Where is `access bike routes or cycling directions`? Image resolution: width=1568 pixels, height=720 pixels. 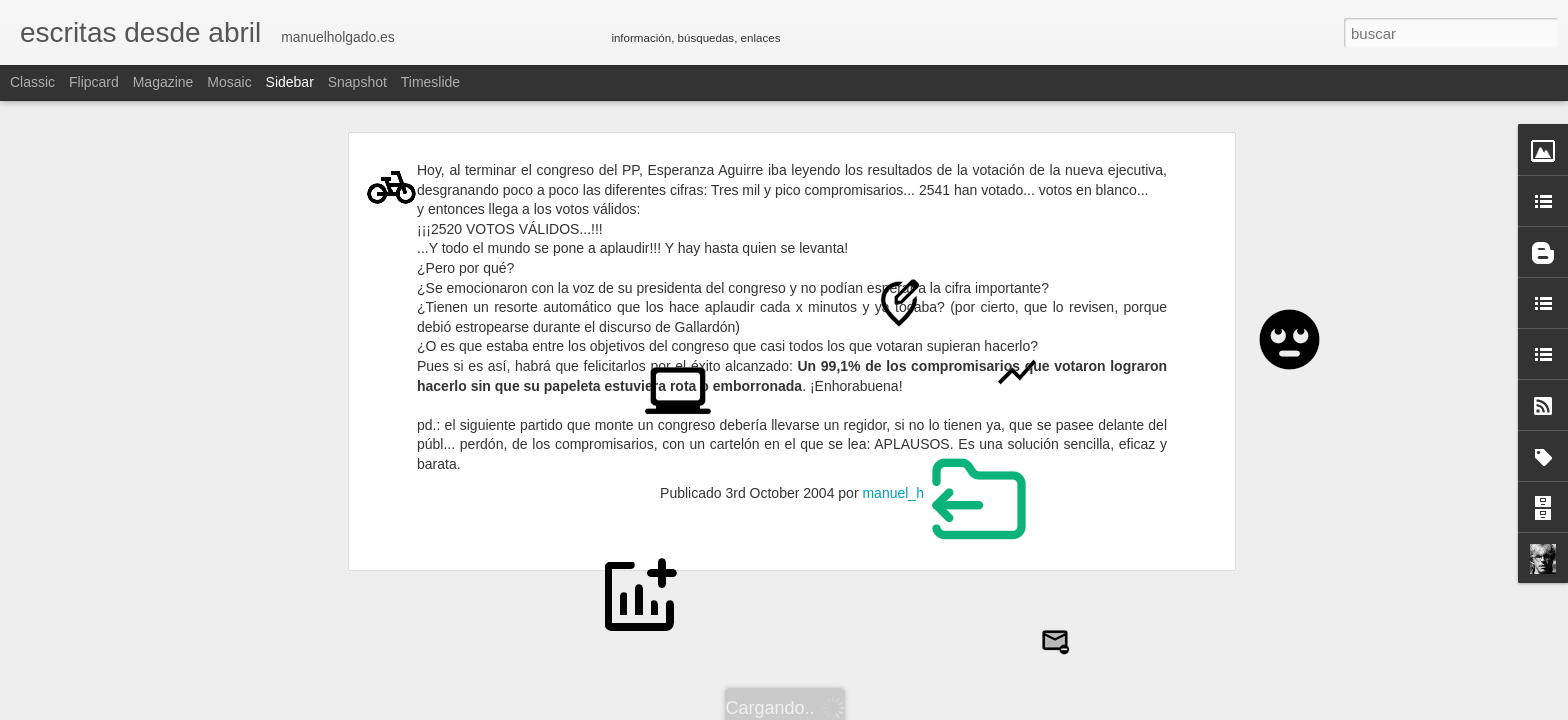
access bike routes or cycling directions is located at coordinates (391, 187).